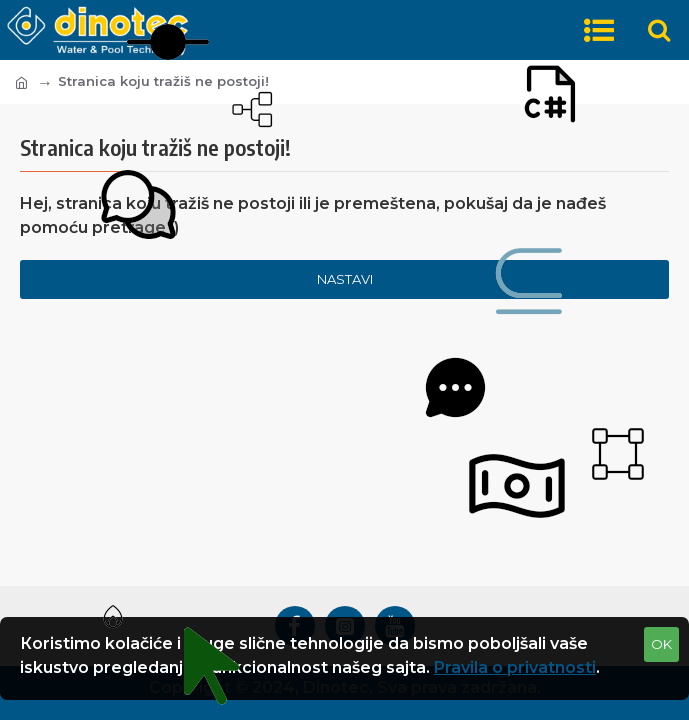  Describe the element at coordinates (113, 617) in the screenshot. I see `indicates trending or popular content` at that location.